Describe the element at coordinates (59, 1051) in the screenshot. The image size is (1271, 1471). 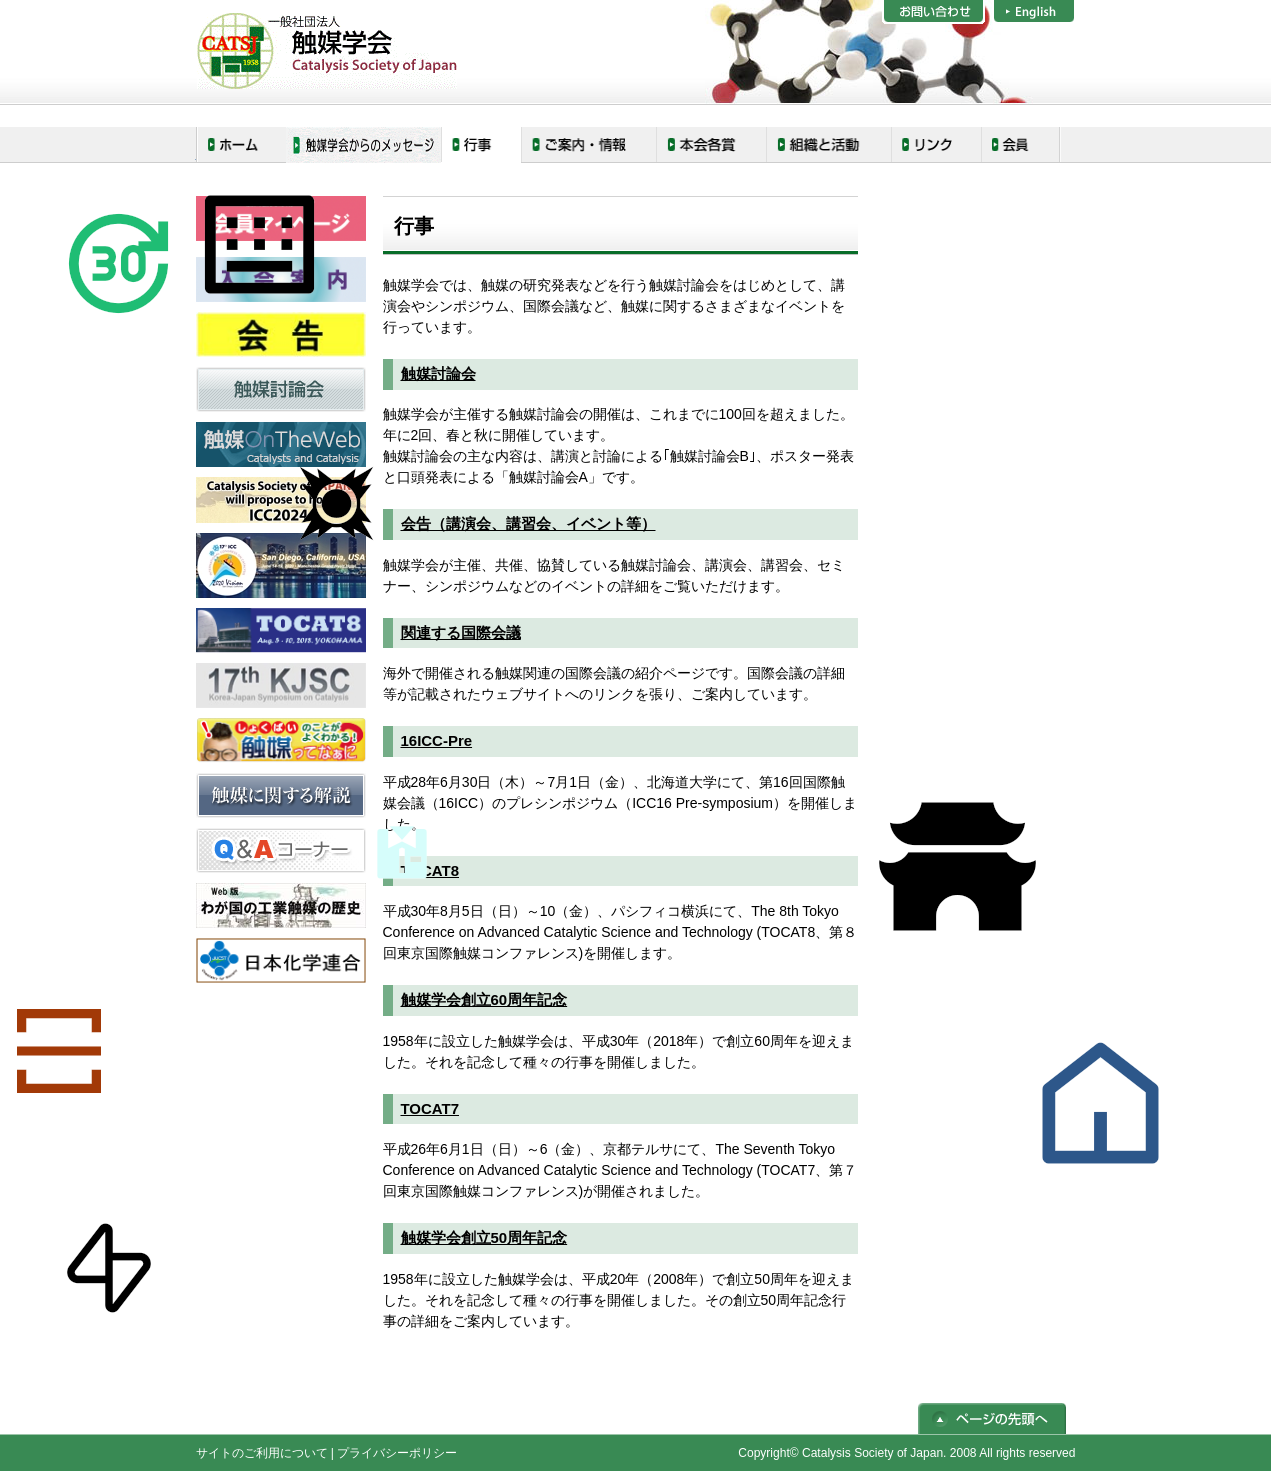
I see `scan a QR code` at that location.